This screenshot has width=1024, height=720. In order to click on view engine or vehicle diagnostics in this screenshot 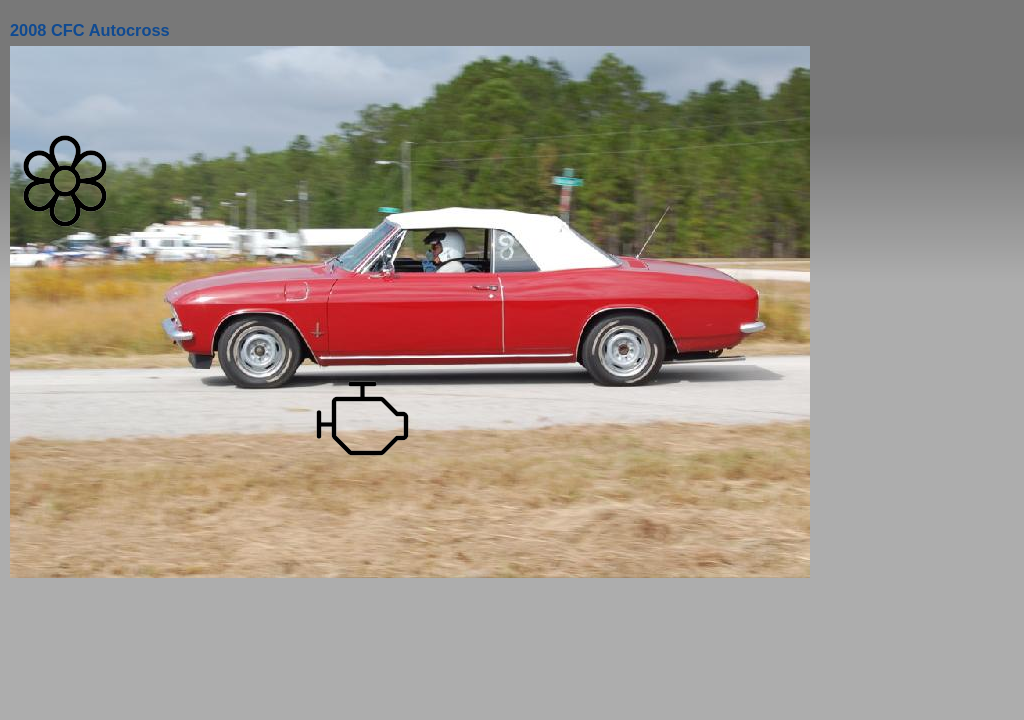, I will do `click(361, 420)`.